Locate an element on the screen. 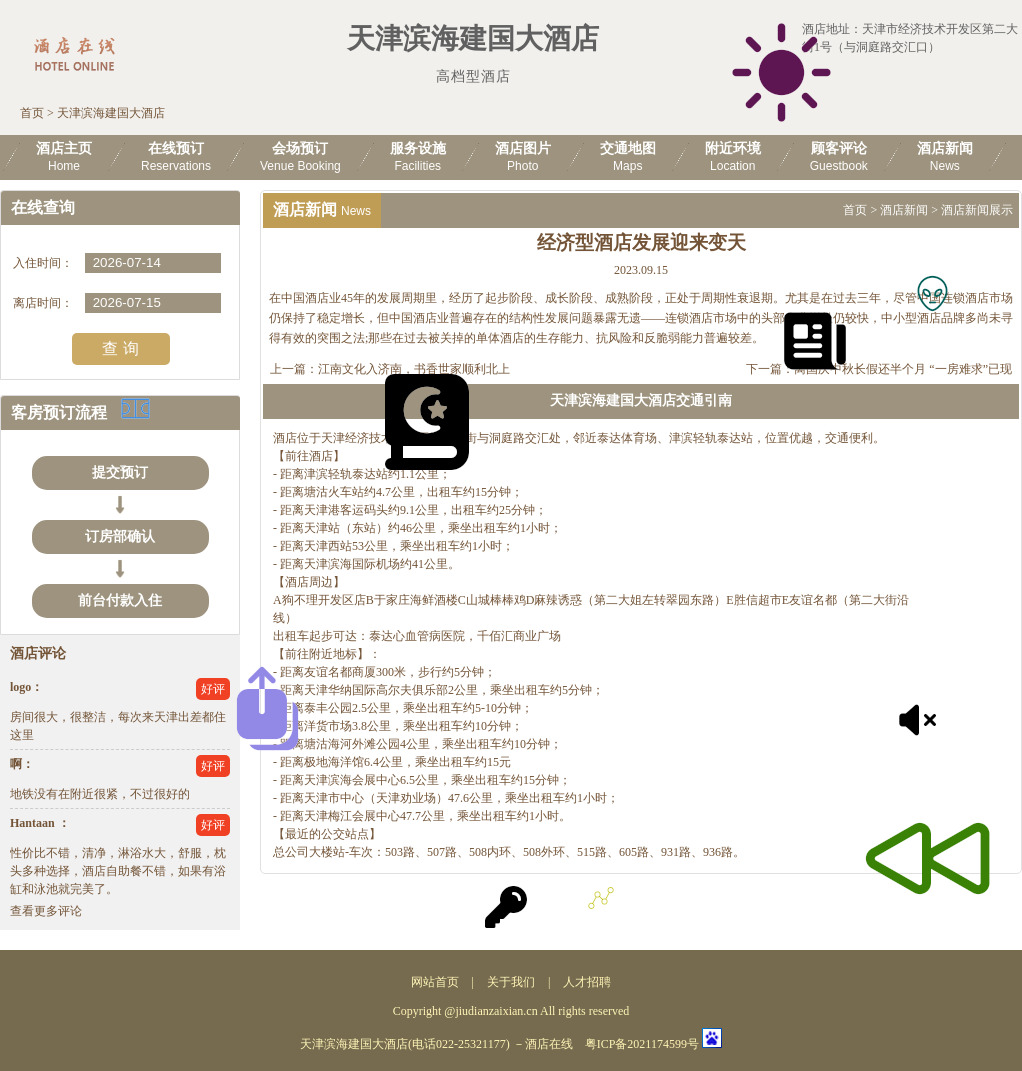 The width and height of the screenshot is (1022, 1071). rewind or skip to previous track is located at coordinates (931, 854).